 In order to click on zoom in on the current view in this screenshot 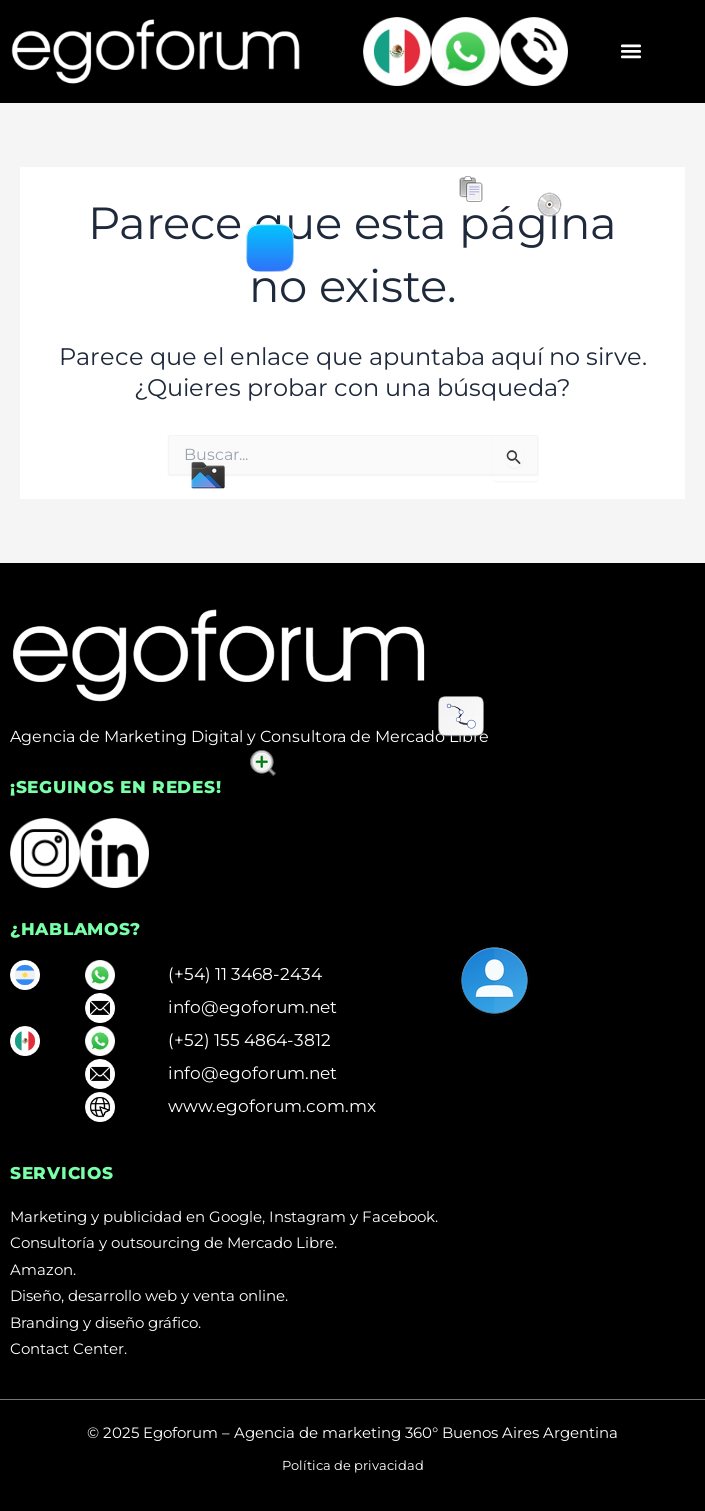, I will do `click(263, 763)`.